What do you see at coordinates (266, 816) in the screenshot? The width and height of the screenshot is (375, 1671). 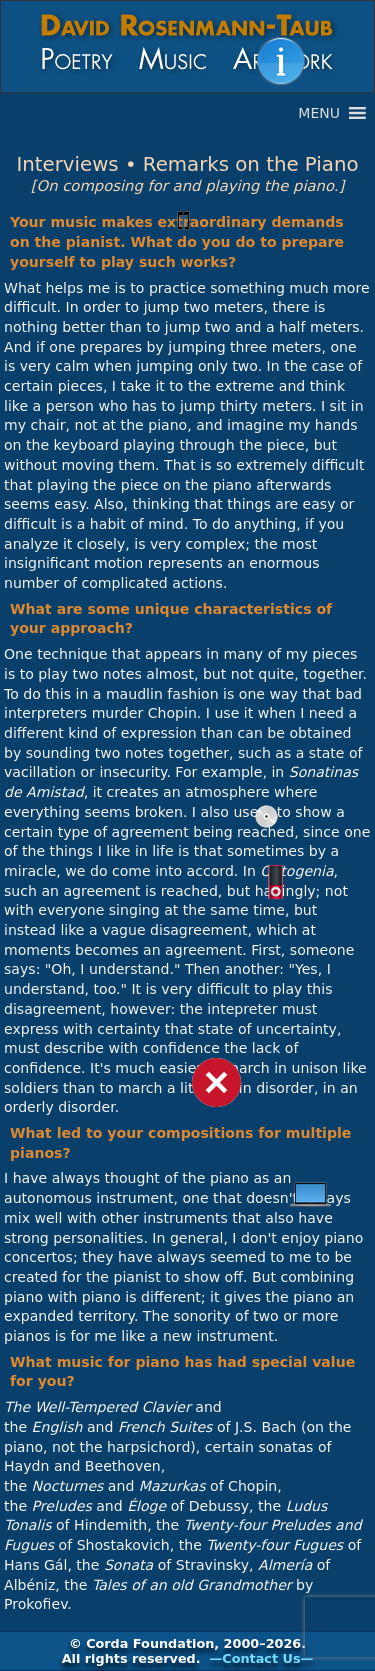 I see `access CD/DVD drive or optical media` at bounding box center [266, 816].